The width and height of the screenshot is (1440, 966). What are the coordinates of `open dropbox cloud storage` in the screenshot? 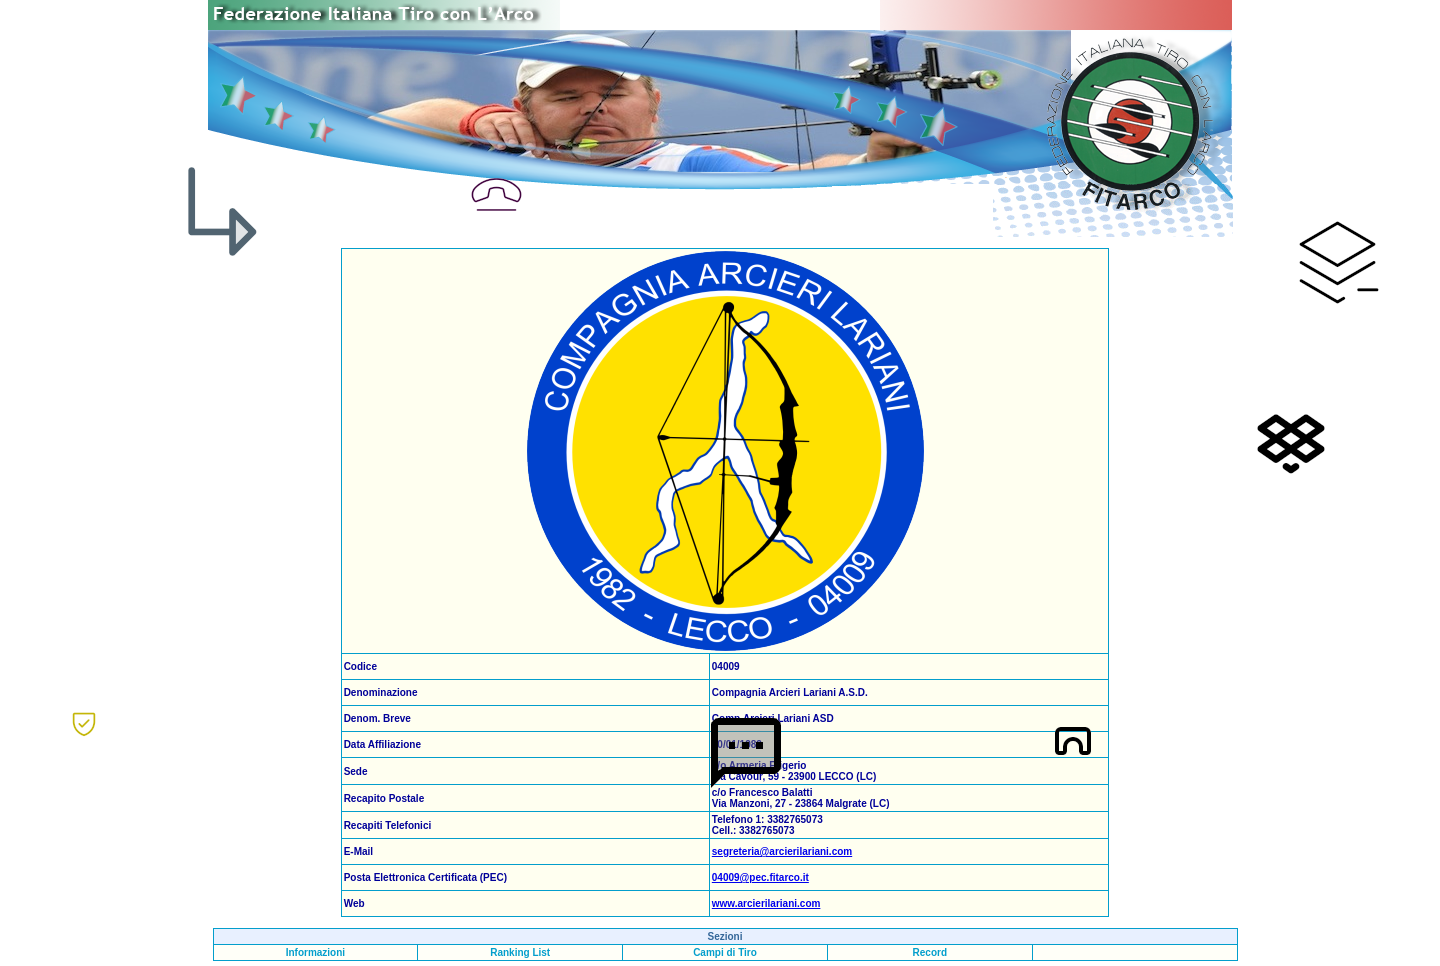 It's located at (1291, 441).